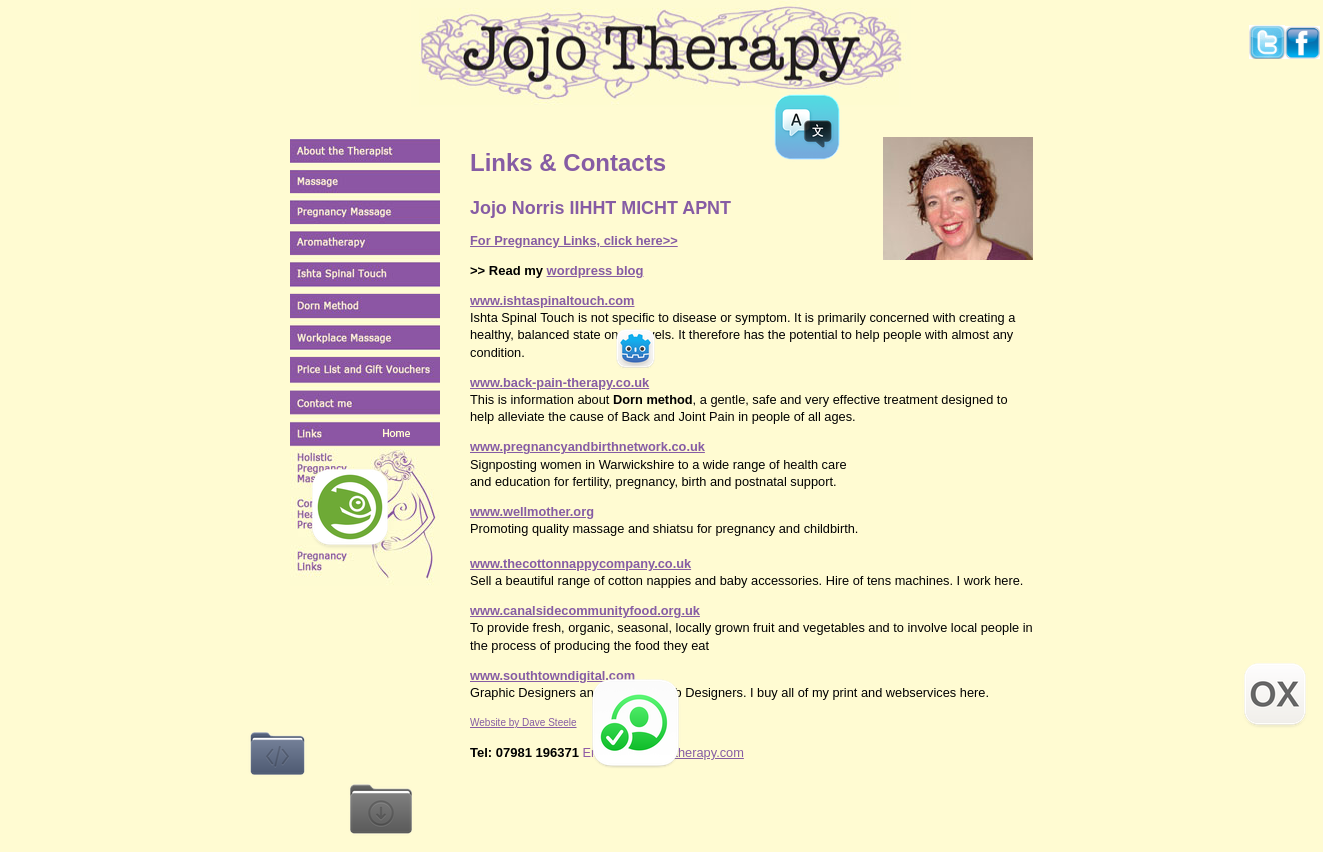 The height and width of the screenshot is (852, 1323). Describe the element at coordinates (635, 722) in the screenshot. I see `collaboration or screen sharing request approved` at that location.